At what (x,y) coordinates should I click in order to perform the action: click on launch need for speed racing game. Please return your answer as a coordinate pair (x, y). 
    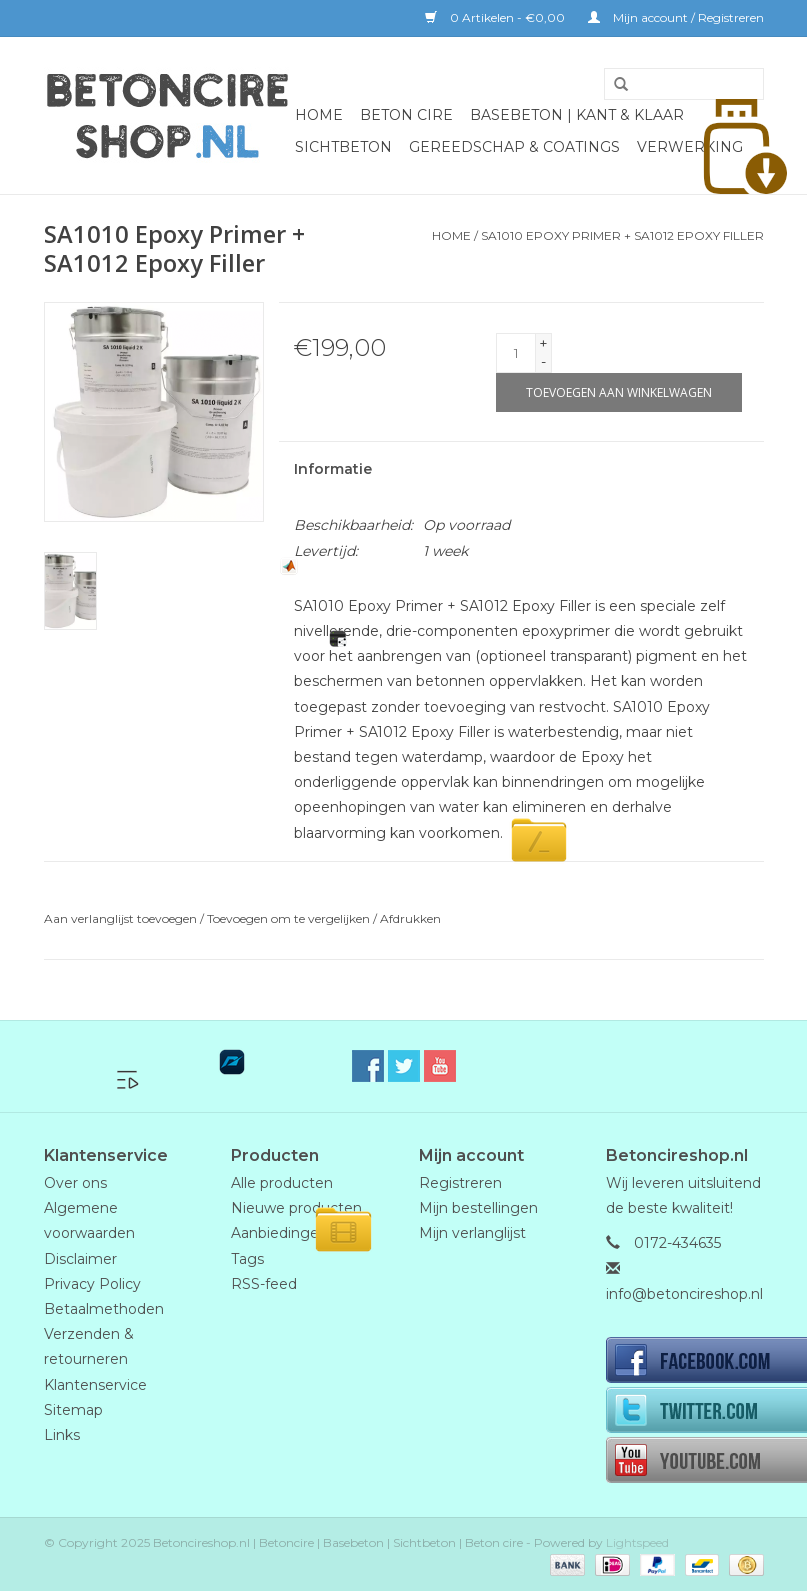
    Looking at the image, I should click on (232, 1062).